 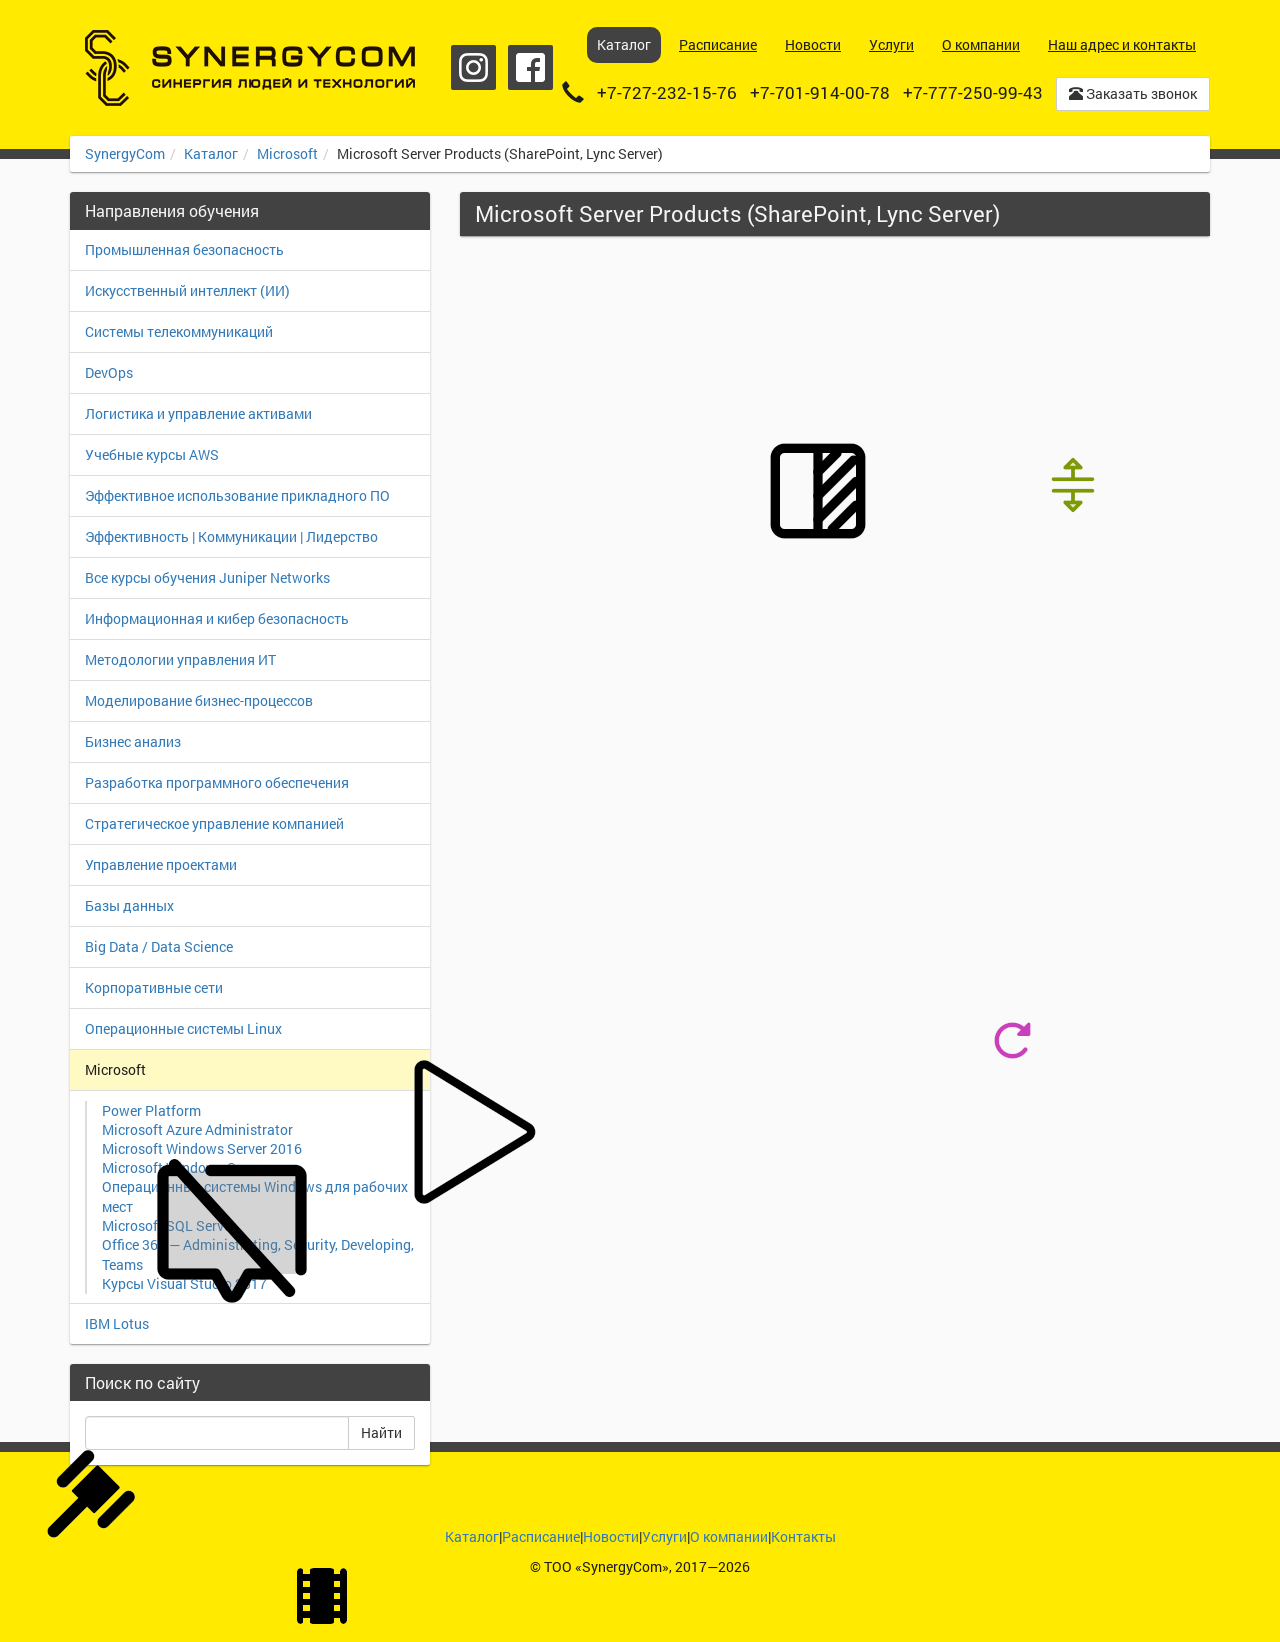 I want to click on split view vertically, so click(x=1073, y=485).